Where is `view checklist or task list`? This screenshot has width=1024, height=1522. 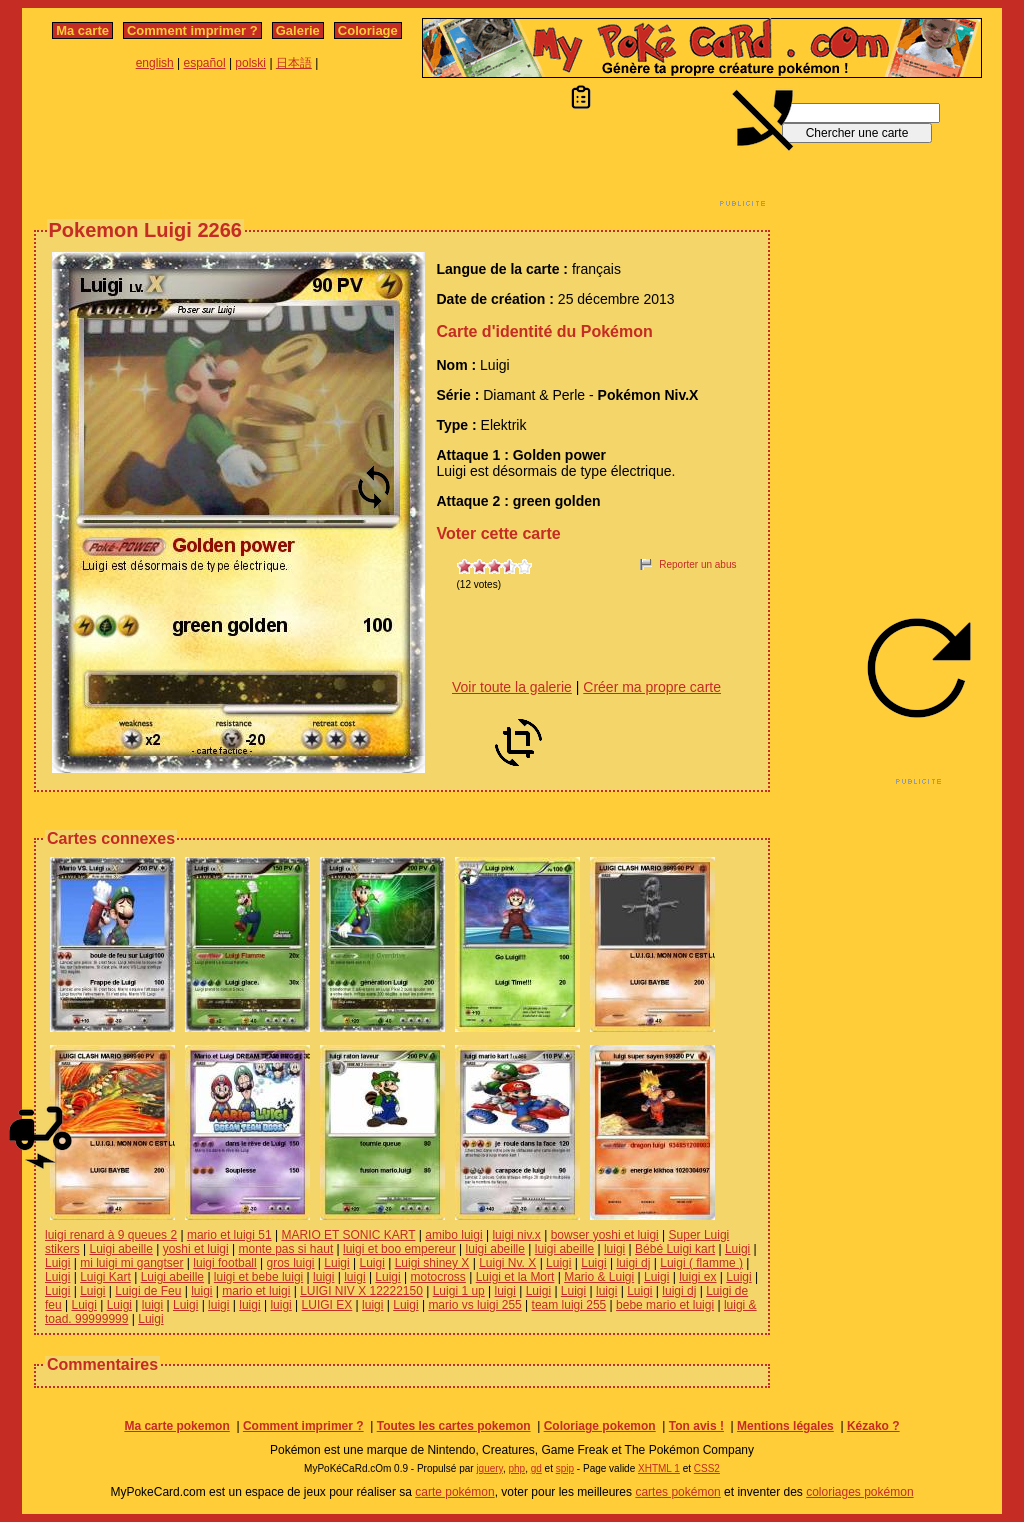
view checklist or task list is located at coordinates (581, 97).